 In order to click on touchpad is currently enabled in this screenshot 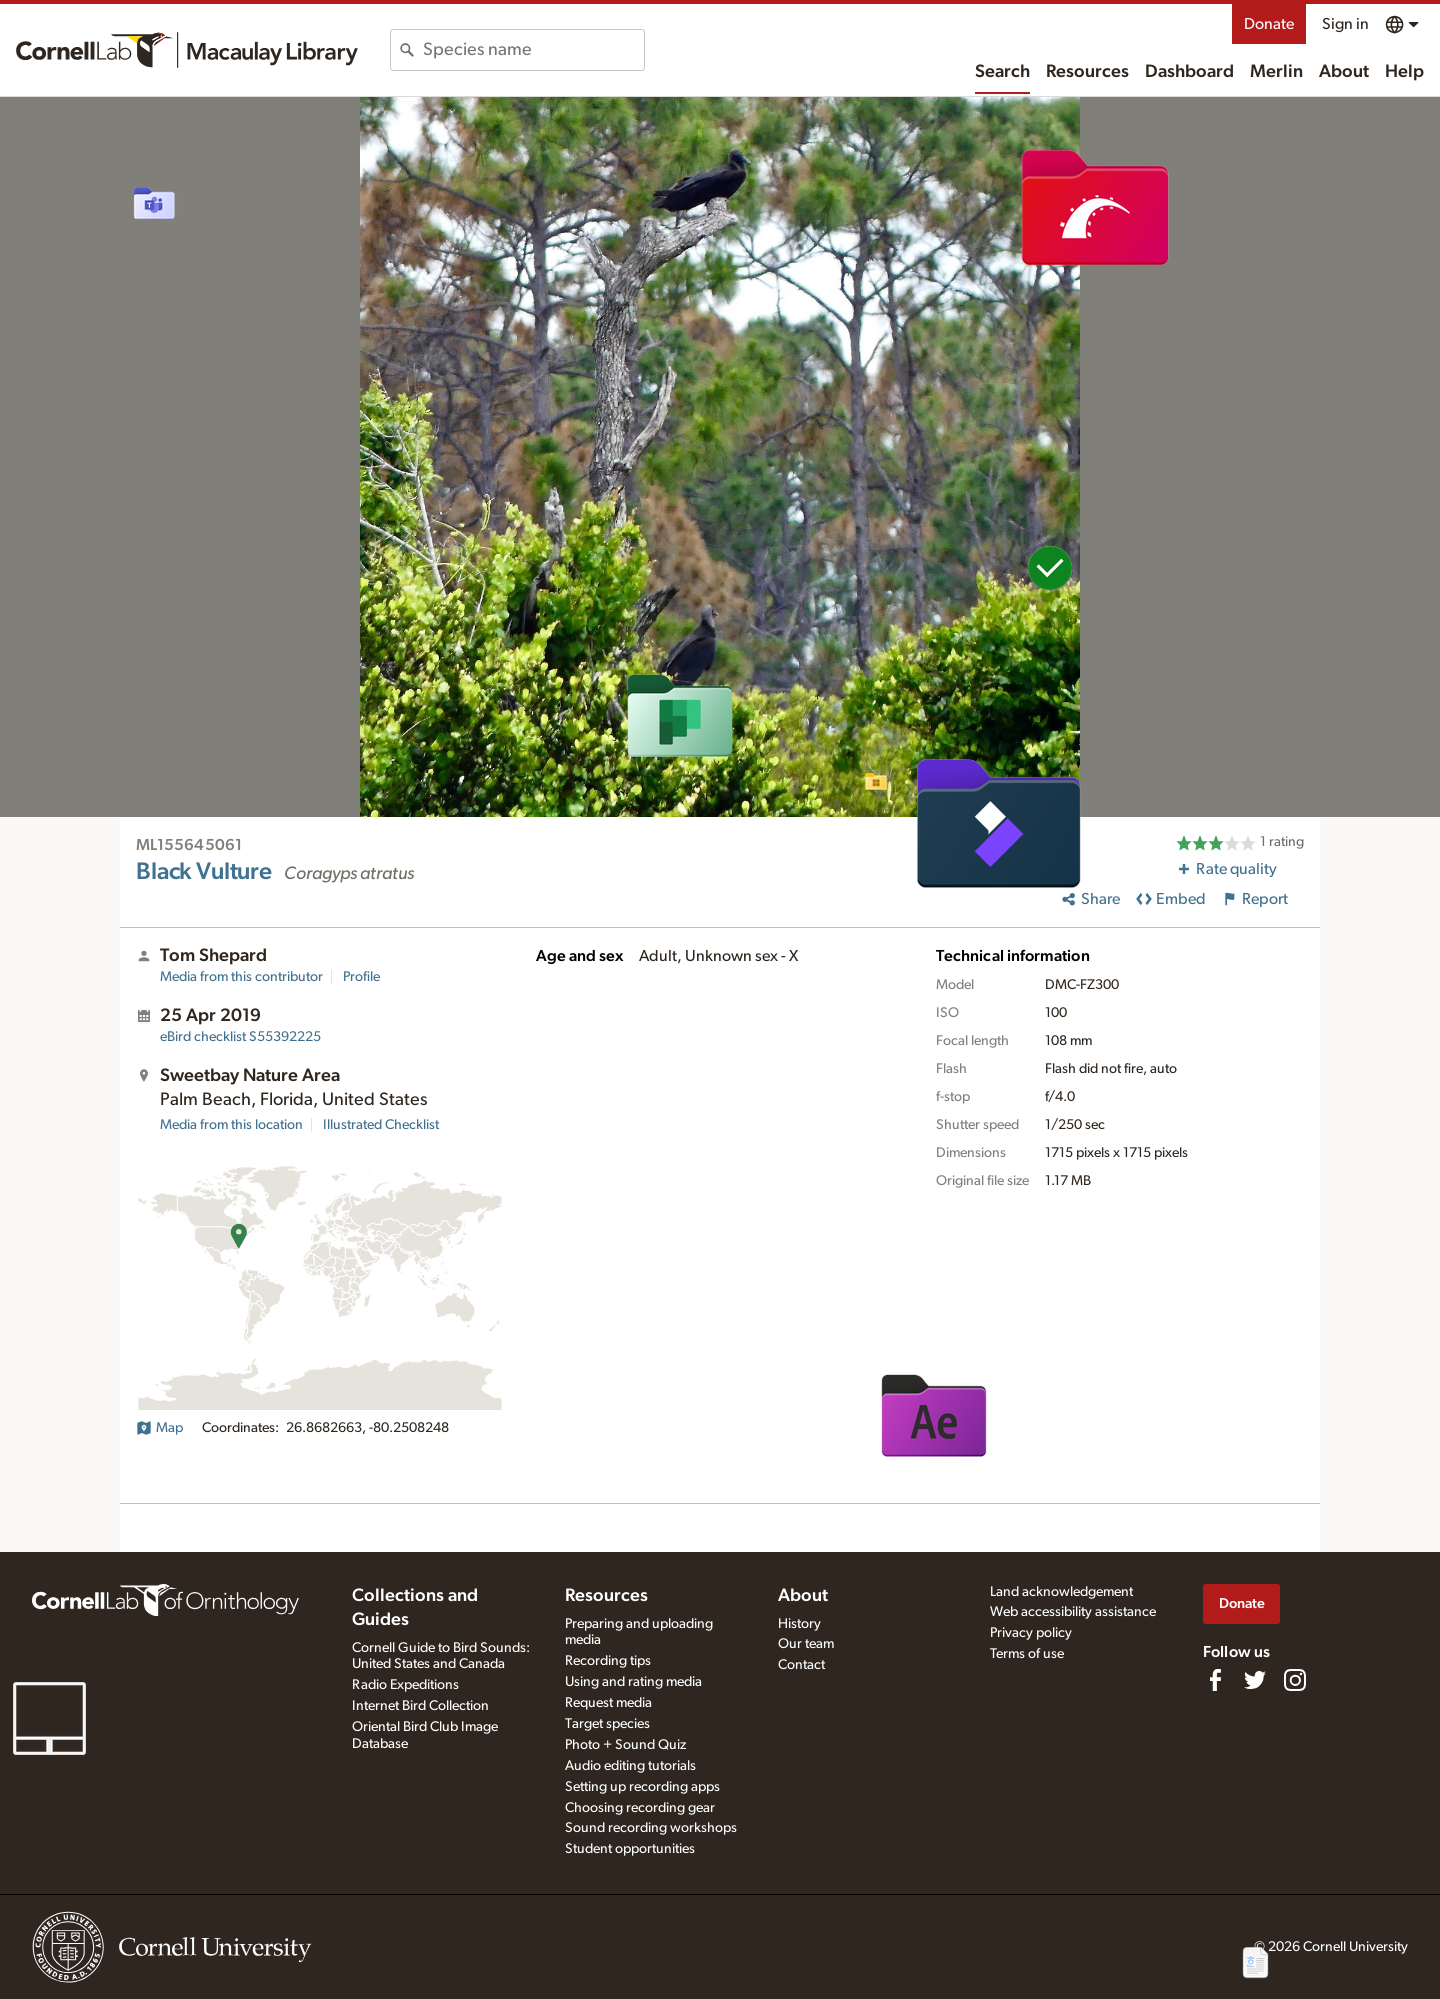, I will do `click(49, 1718)`.